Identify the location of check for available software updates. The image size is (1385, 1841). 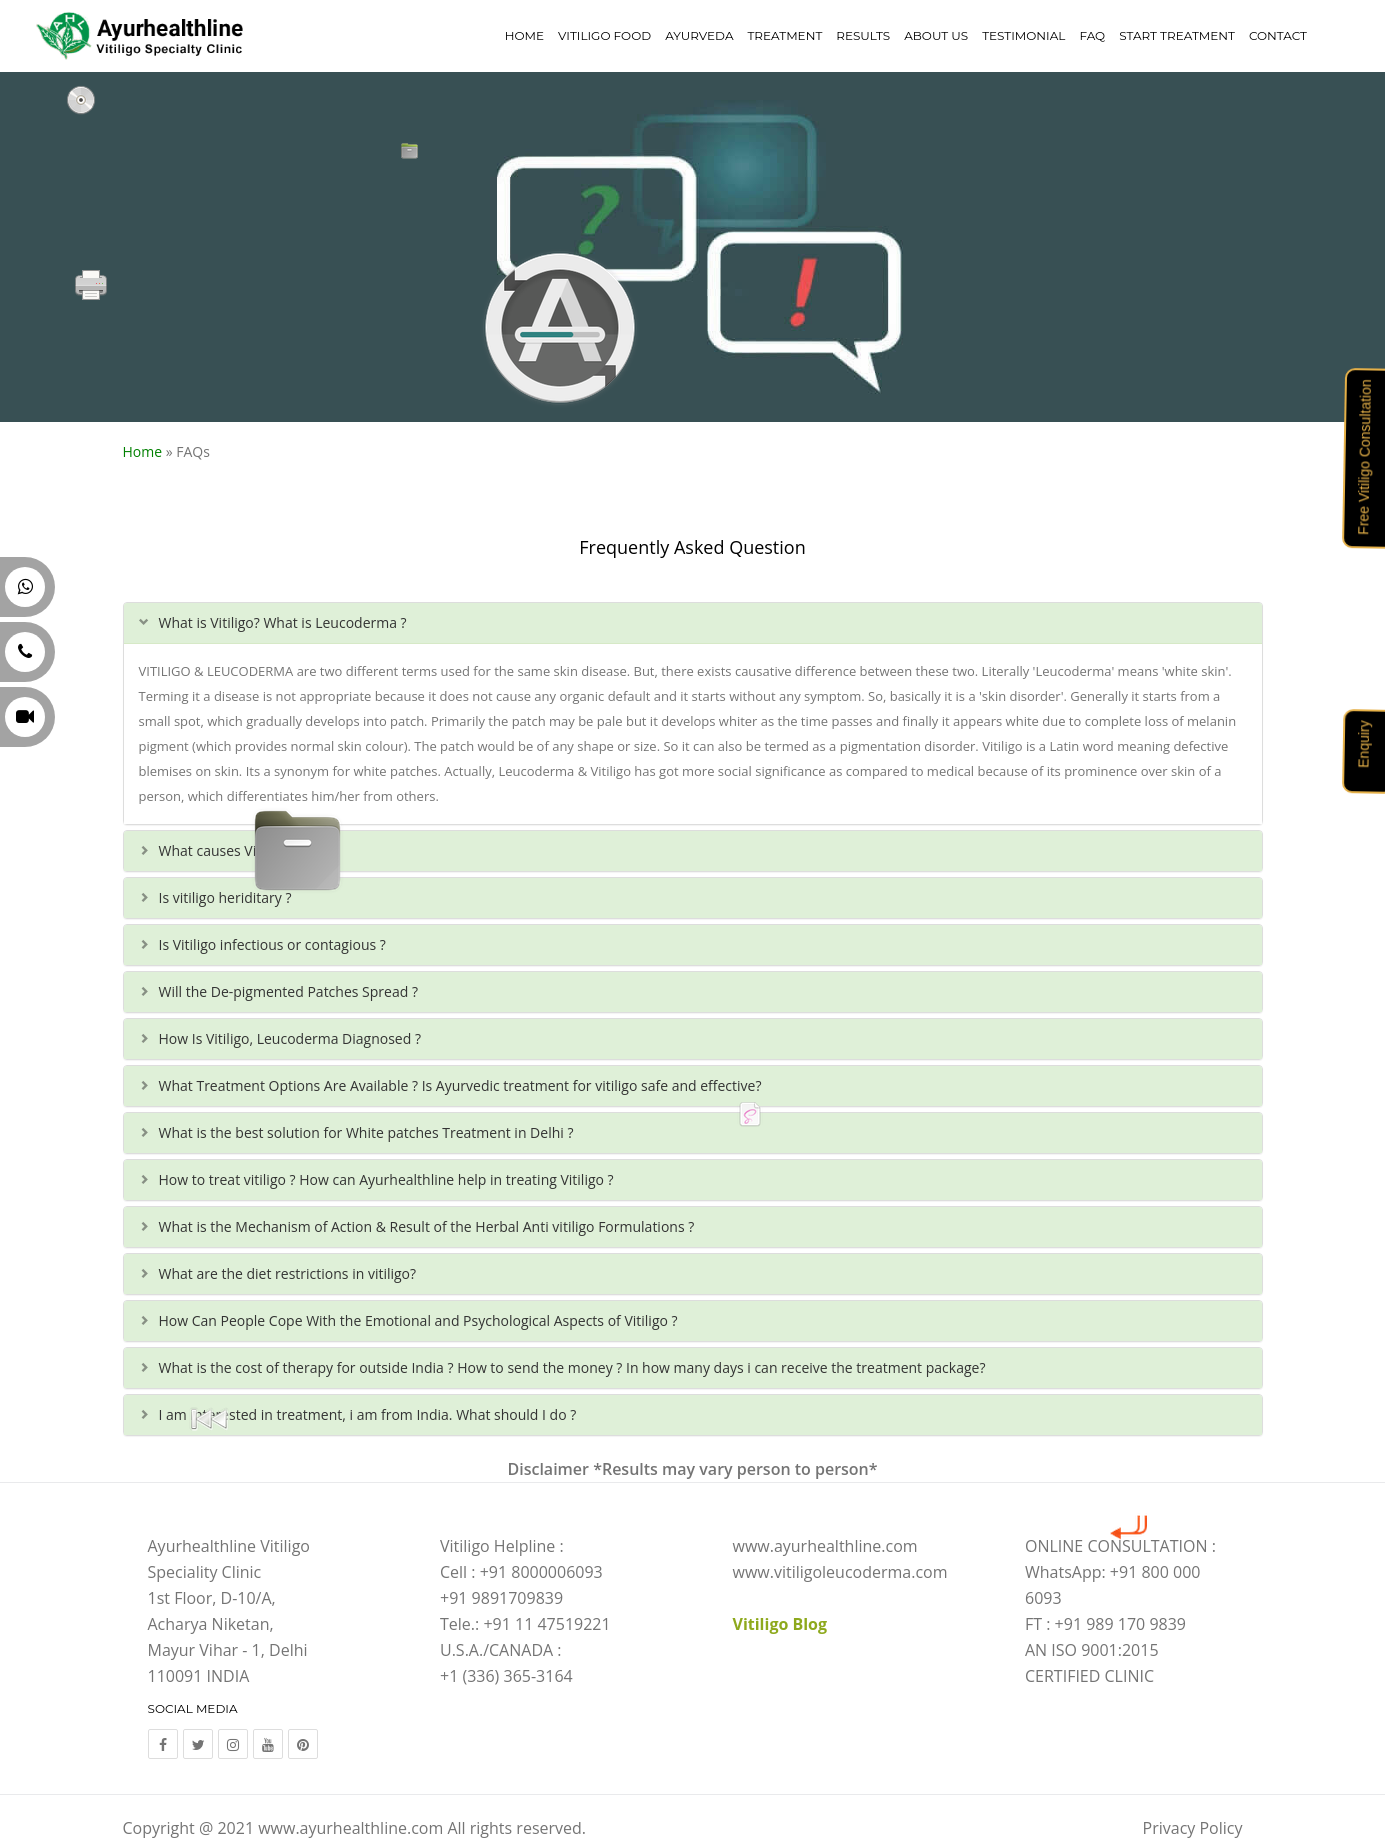
(560, 328).